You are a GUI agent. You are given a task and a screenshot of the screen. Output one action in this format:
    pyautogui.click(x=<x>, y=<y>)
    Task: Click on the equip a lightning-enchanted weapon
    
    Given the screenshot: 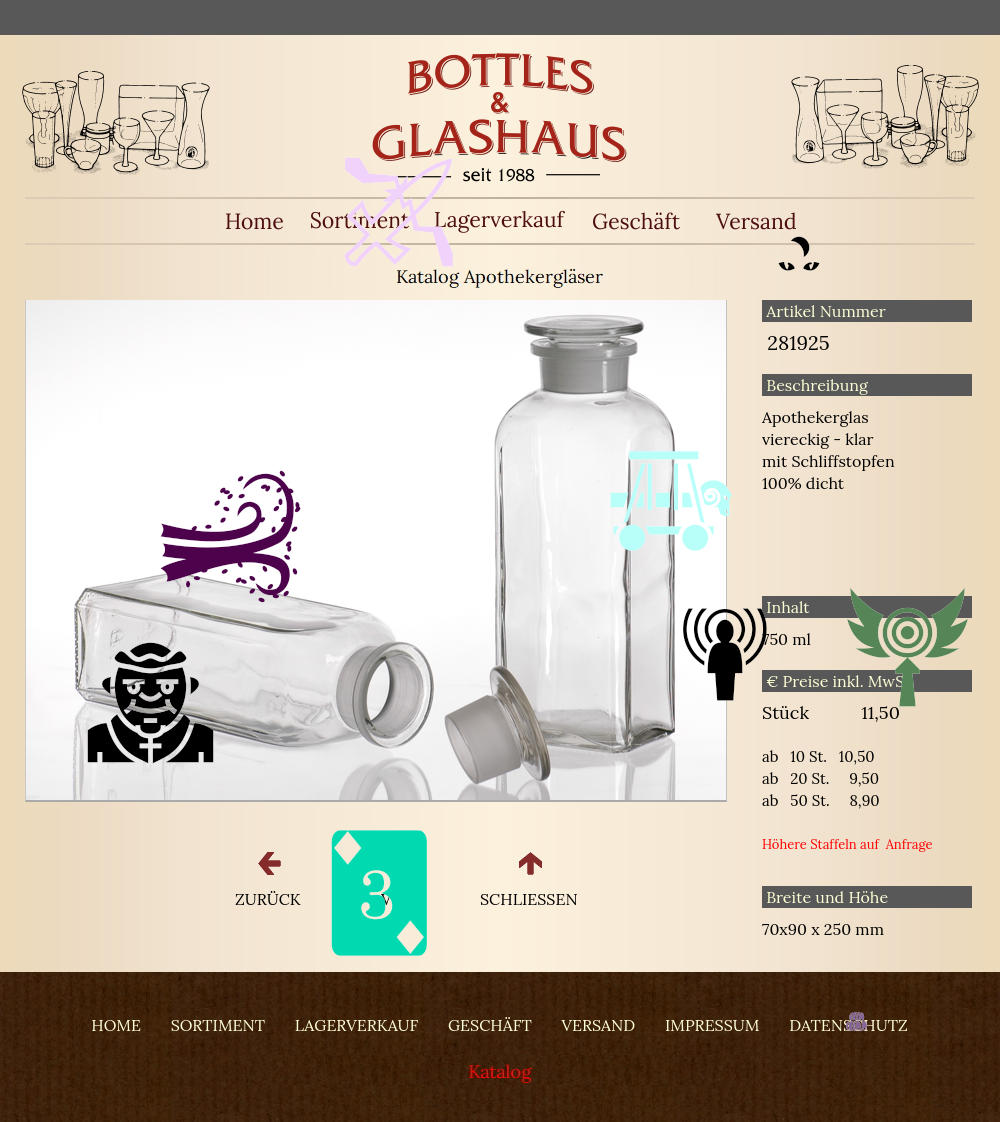 What is the action you would take?
    pyautogui.click(x=399, y=212)
    